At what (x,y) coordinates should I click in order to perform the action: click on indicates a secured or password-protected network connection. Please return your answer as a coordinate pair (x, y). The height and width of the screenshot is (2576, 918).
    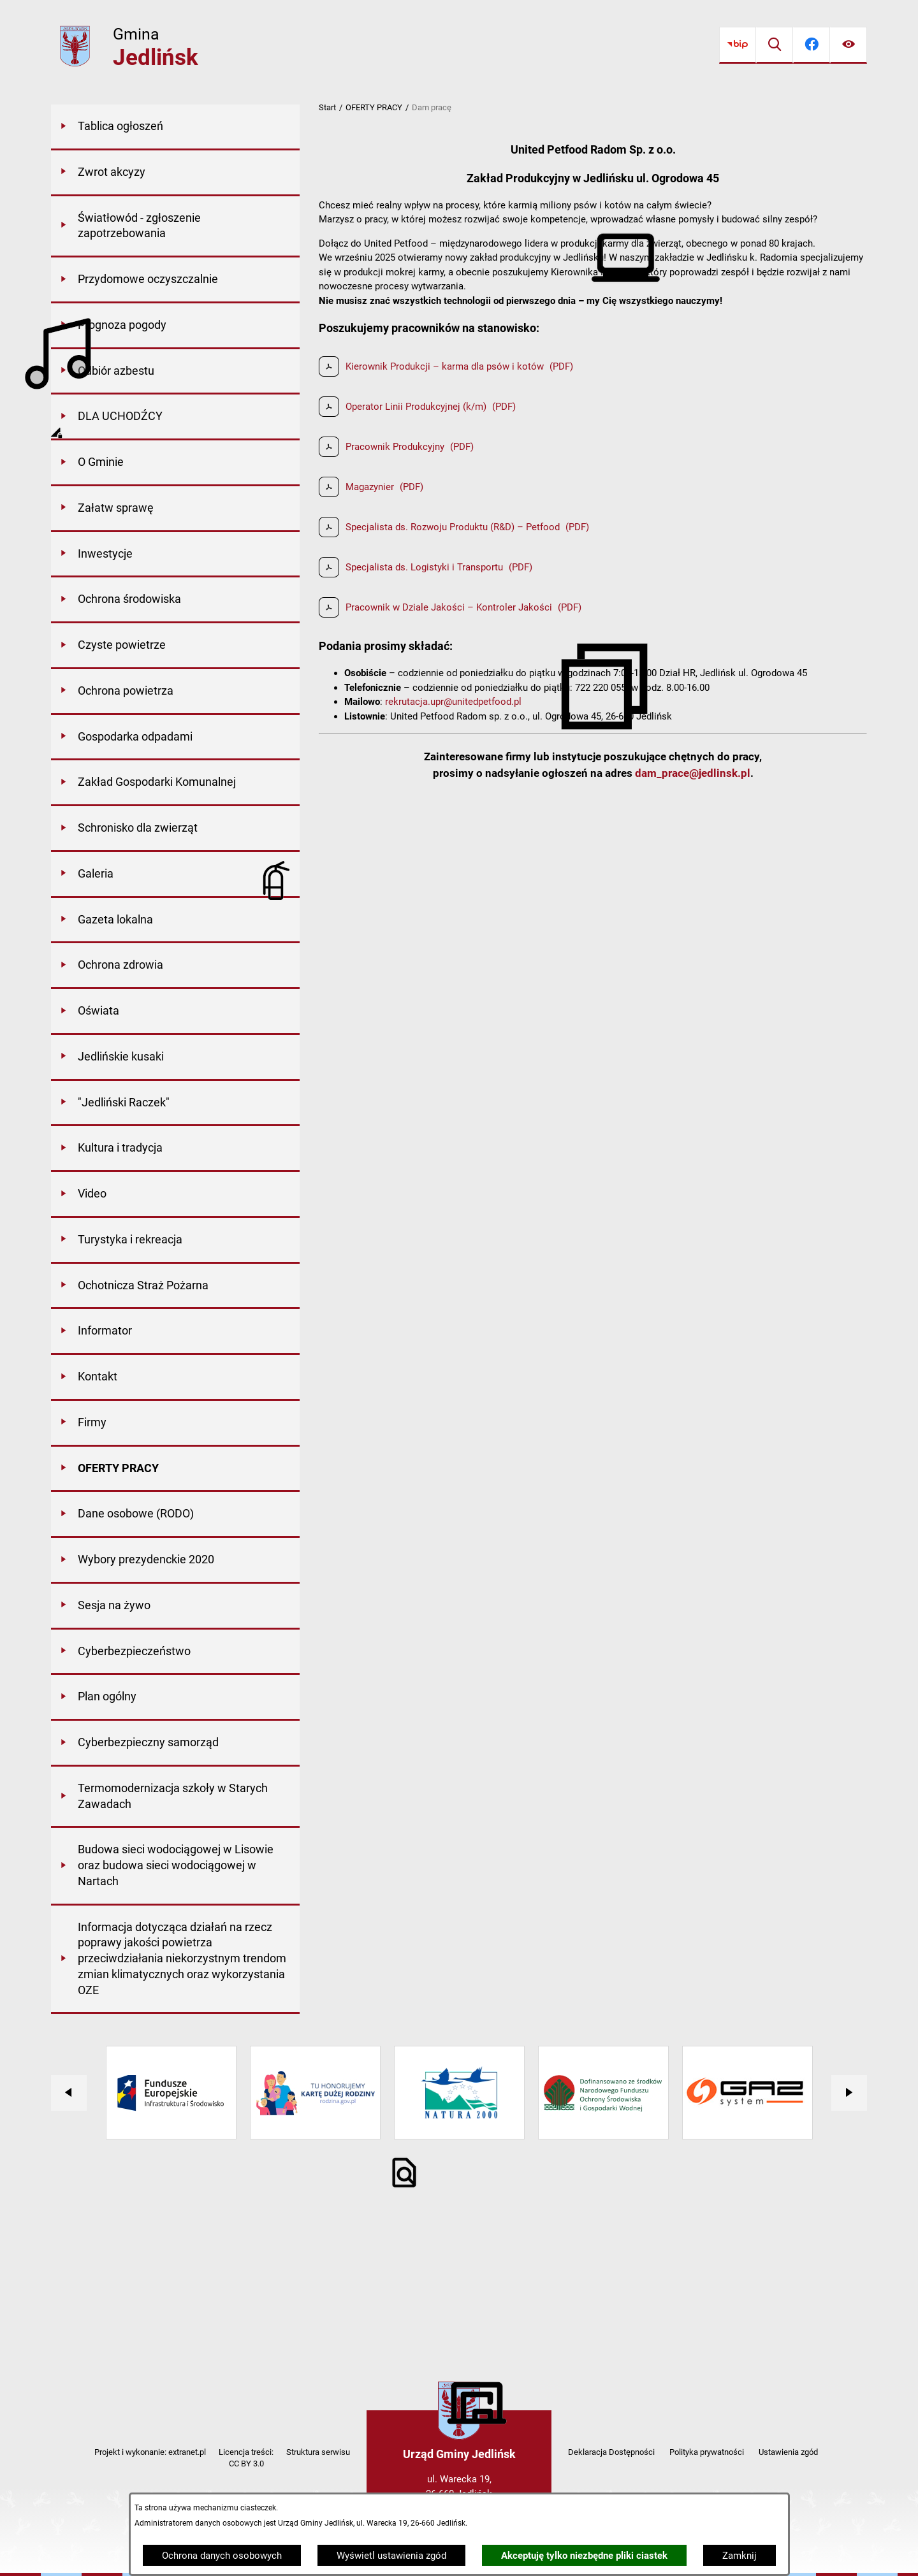
    Looking at the image, I should click on (56, 433).